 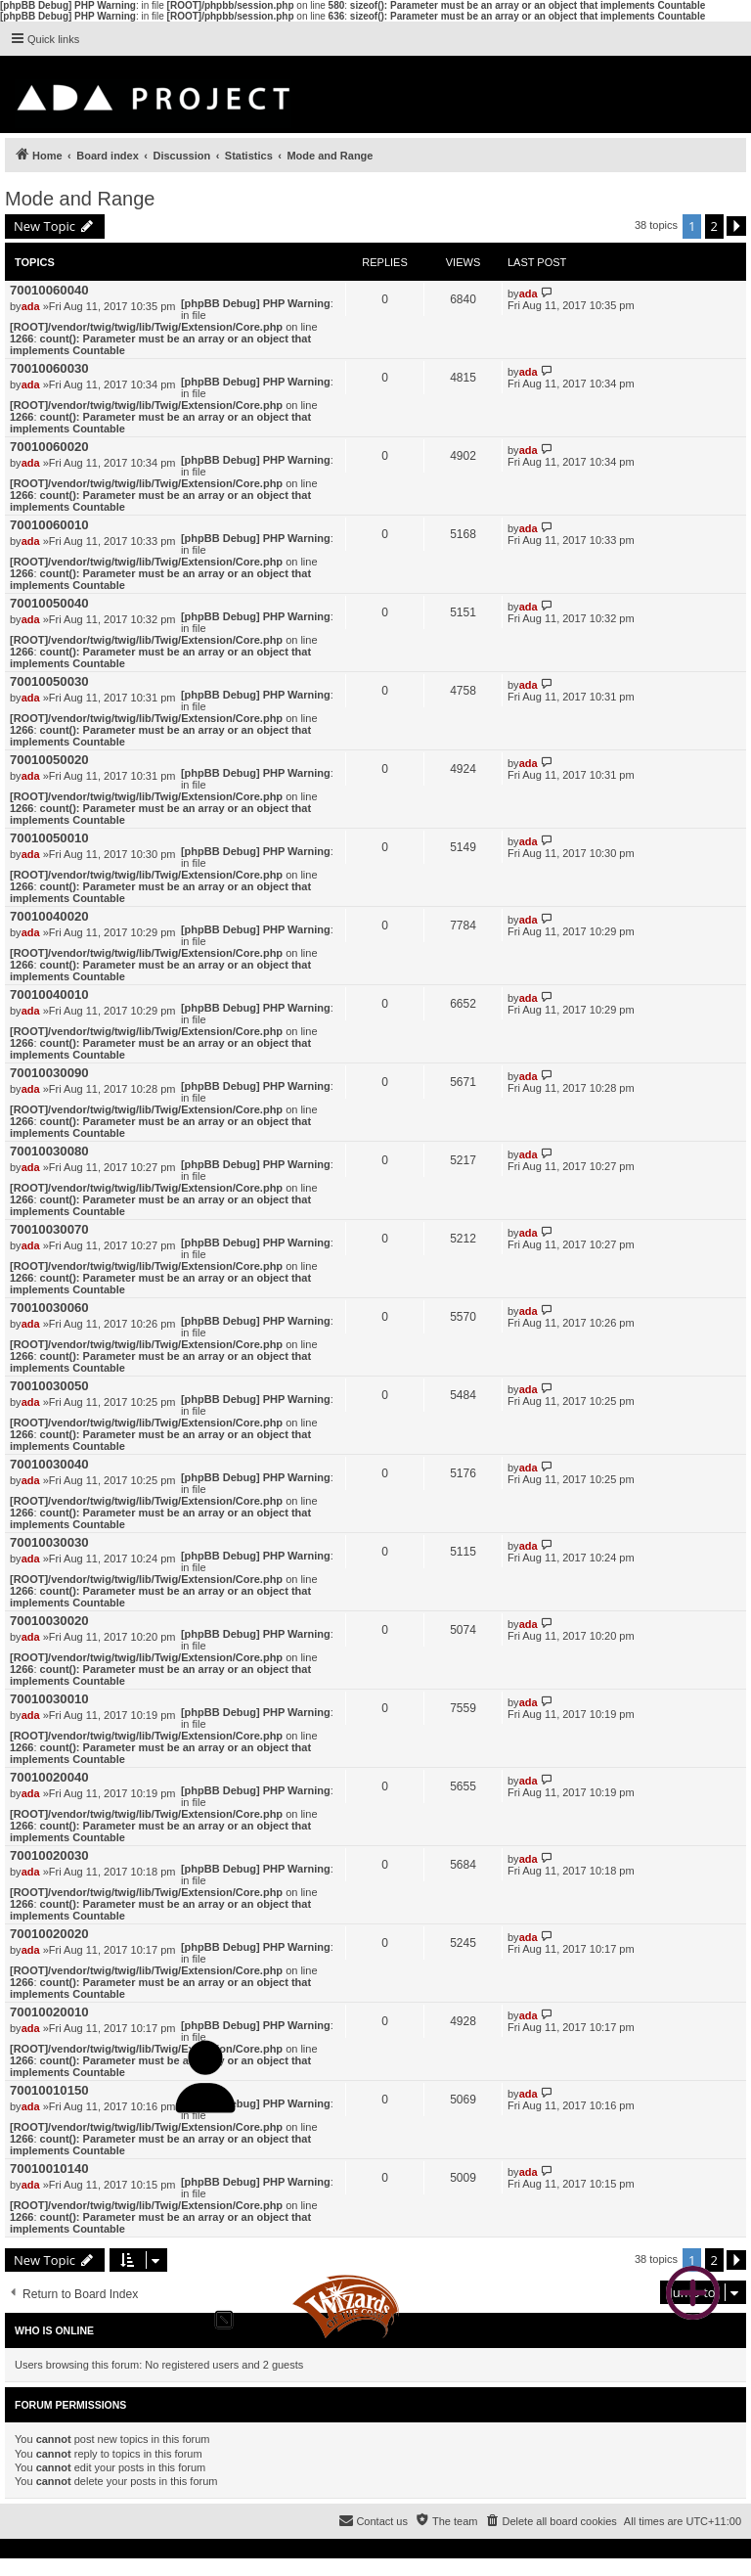 I want to click on view your profile, so click(x=205, y=2076).